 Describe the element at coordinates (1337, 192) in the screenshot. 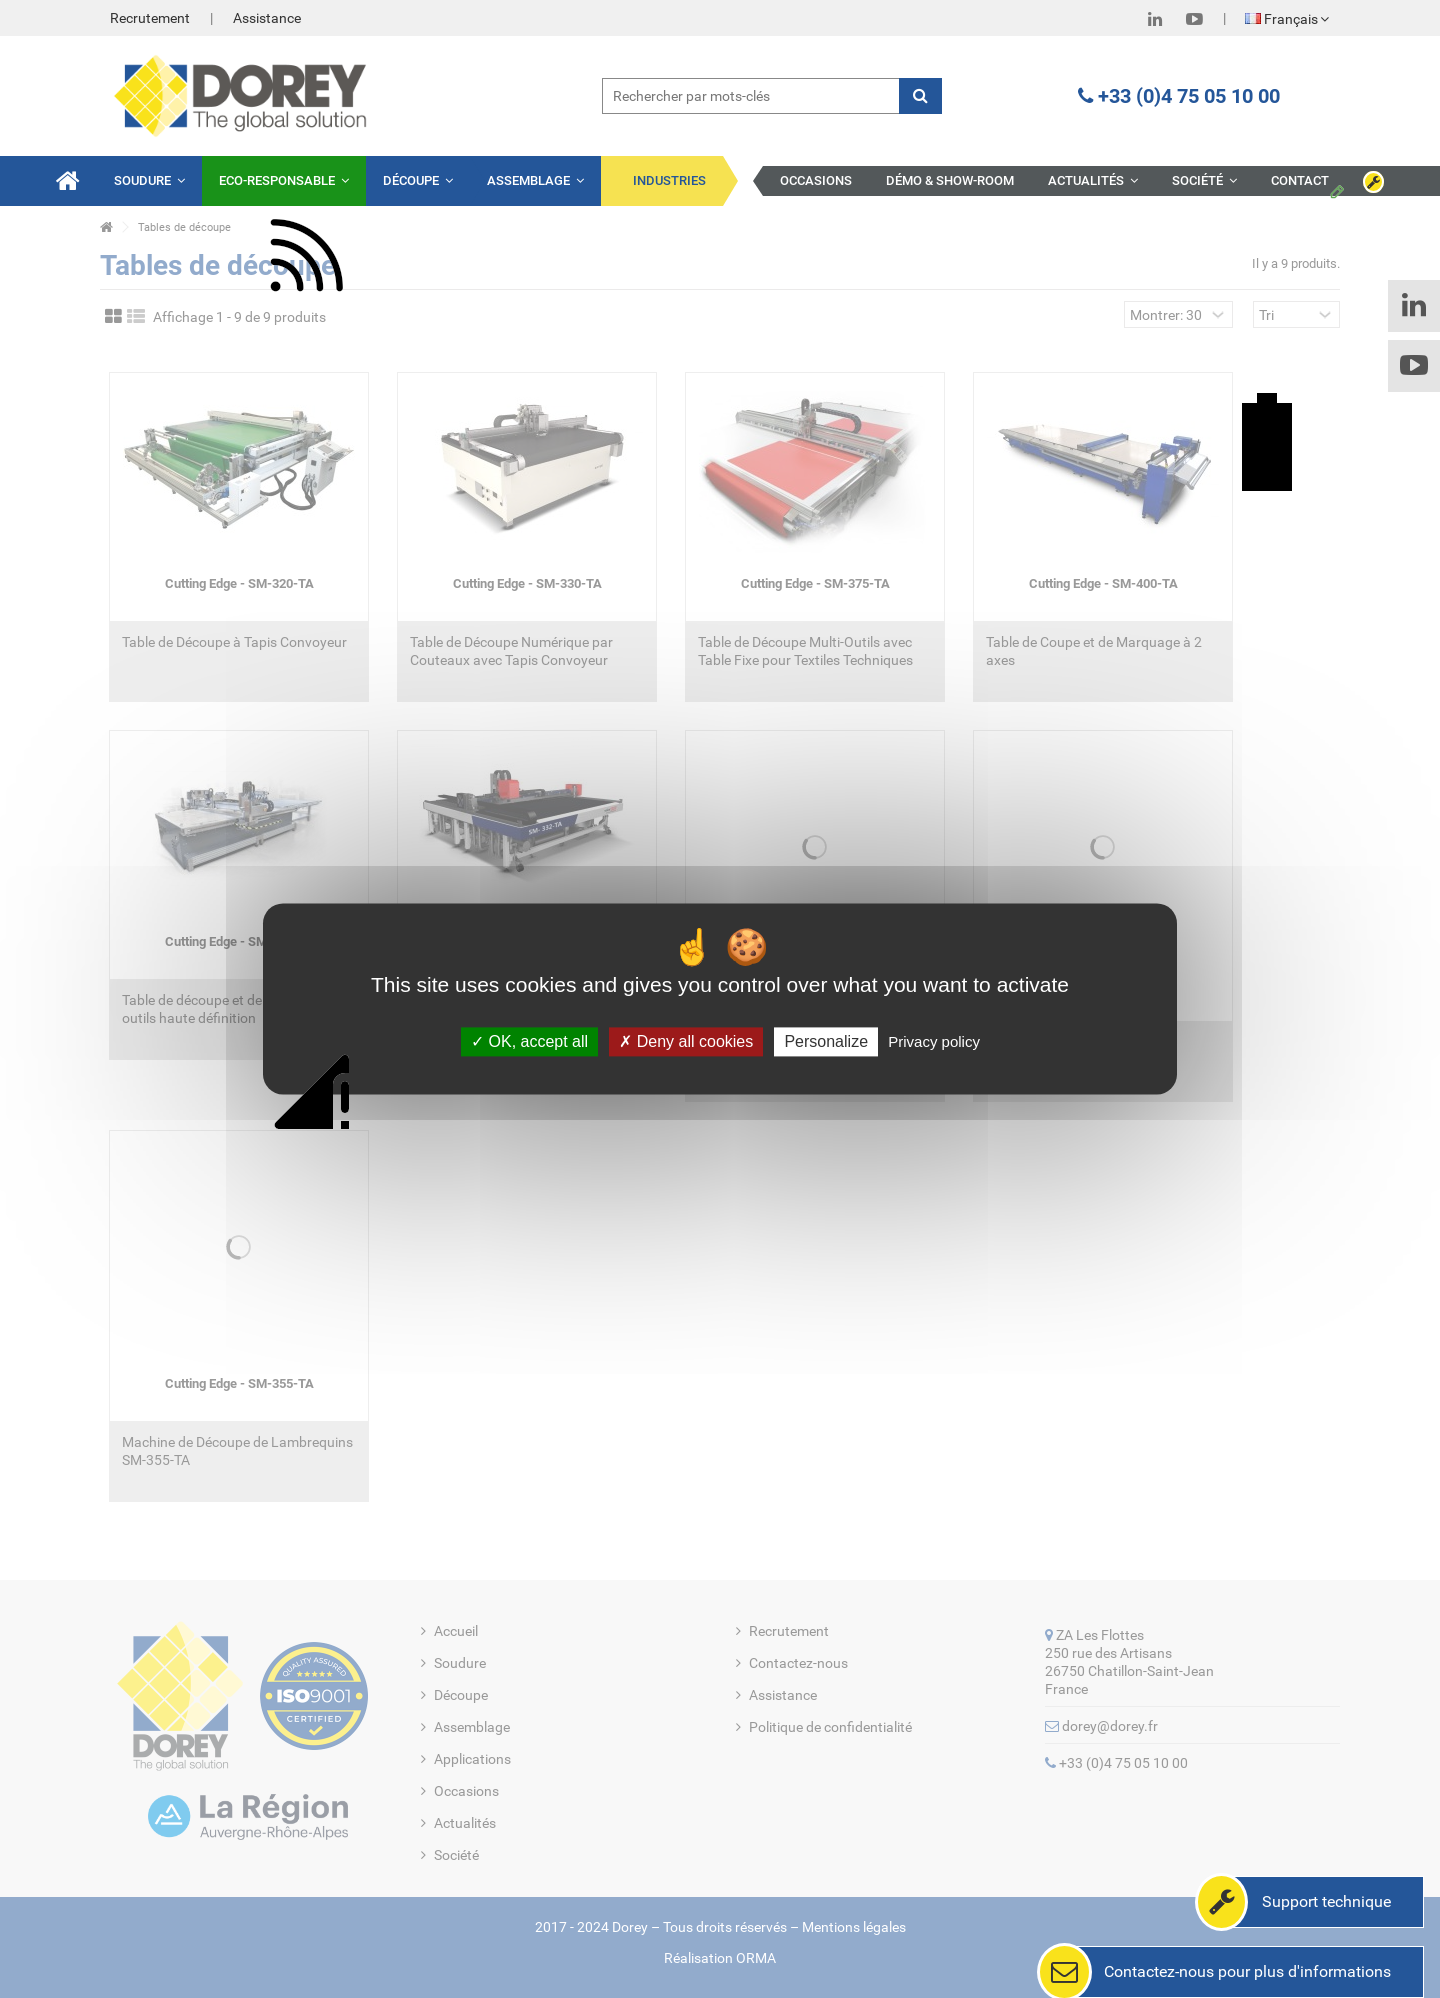

I see `edit content or text` at that location.